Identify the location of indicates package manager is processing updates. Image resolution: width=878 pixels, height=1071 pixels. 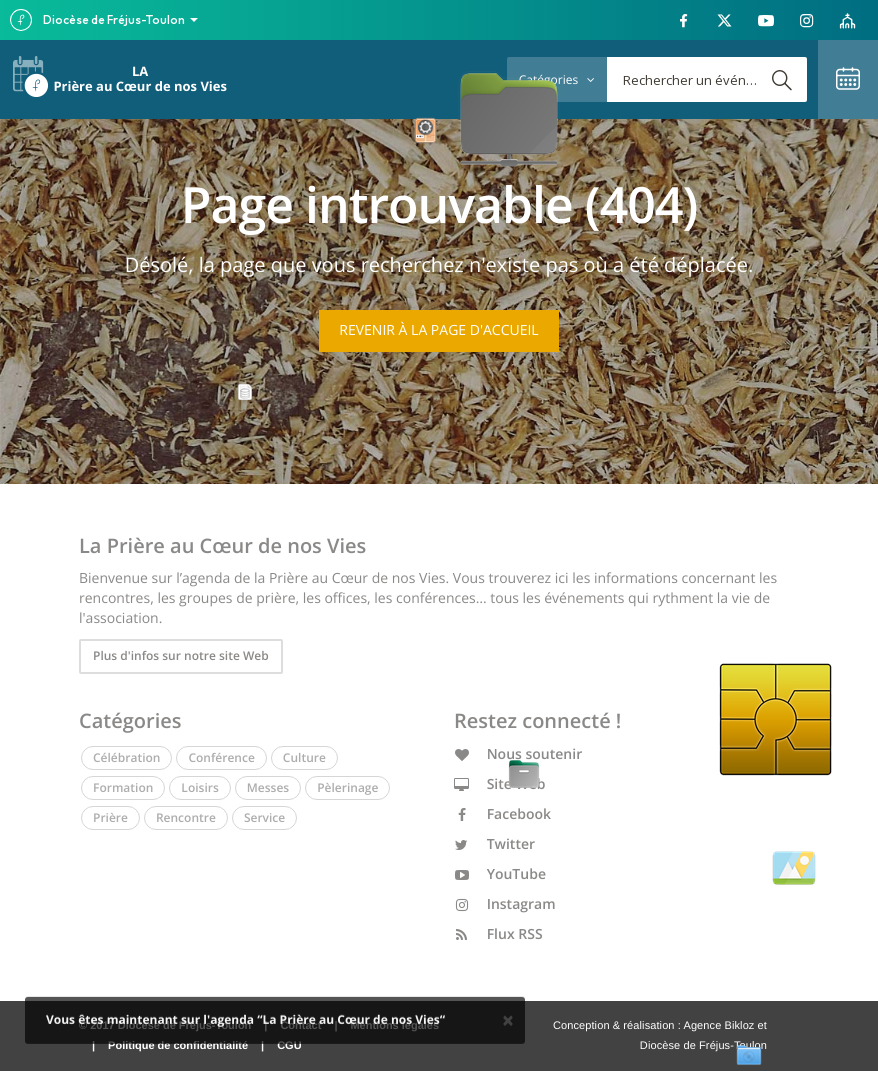
(425, 130).